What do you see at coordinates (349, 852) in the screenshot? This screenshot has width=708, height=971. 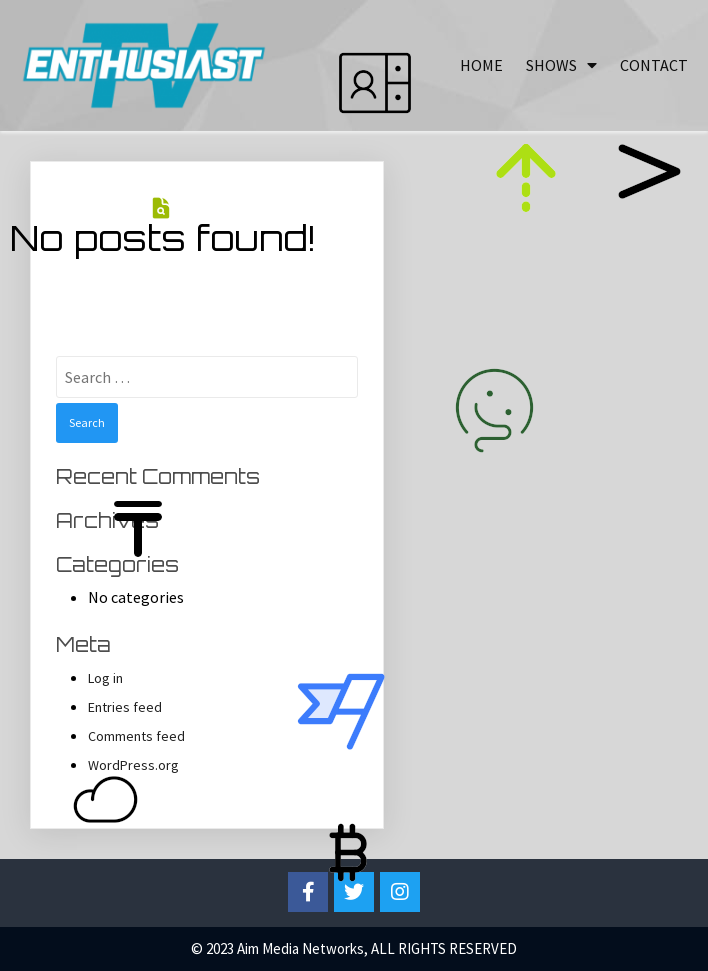 I see `view bitcoin balance or wallet` at bounding box center [349, 852].